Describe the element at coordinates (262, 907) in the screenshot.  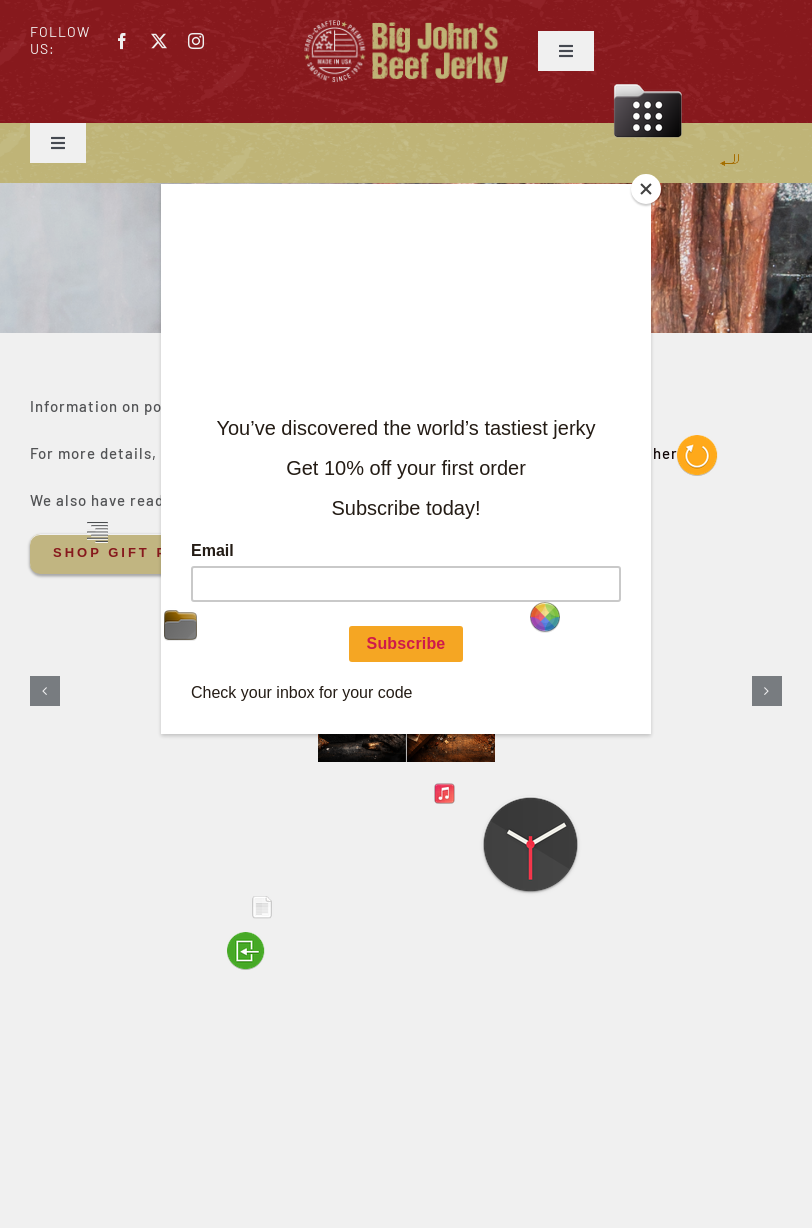
I see `a plain text file document` at that location.